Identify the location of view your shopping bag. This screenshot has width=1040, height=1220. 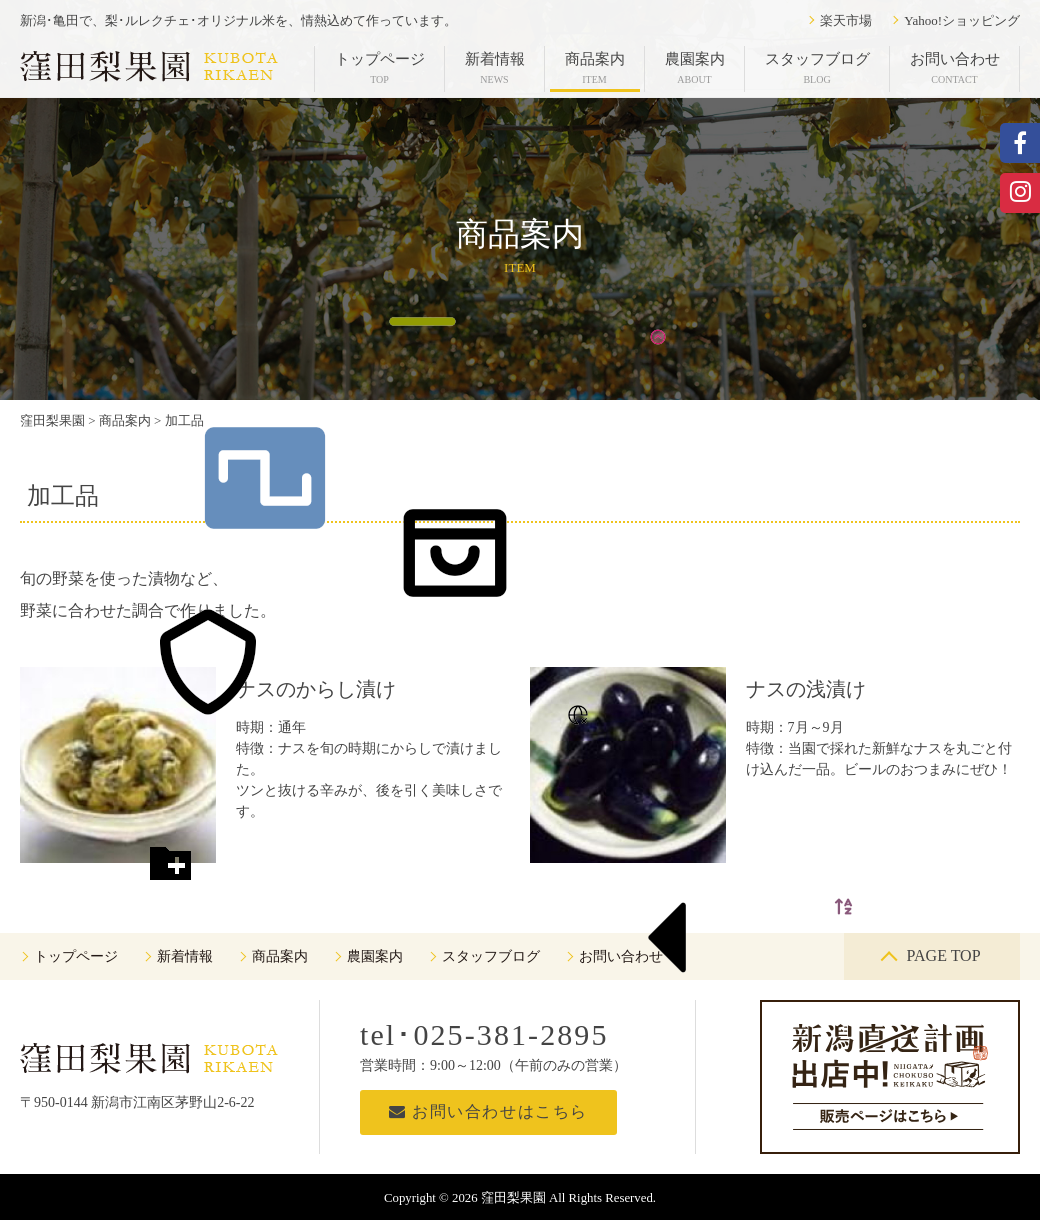
(455, 553).